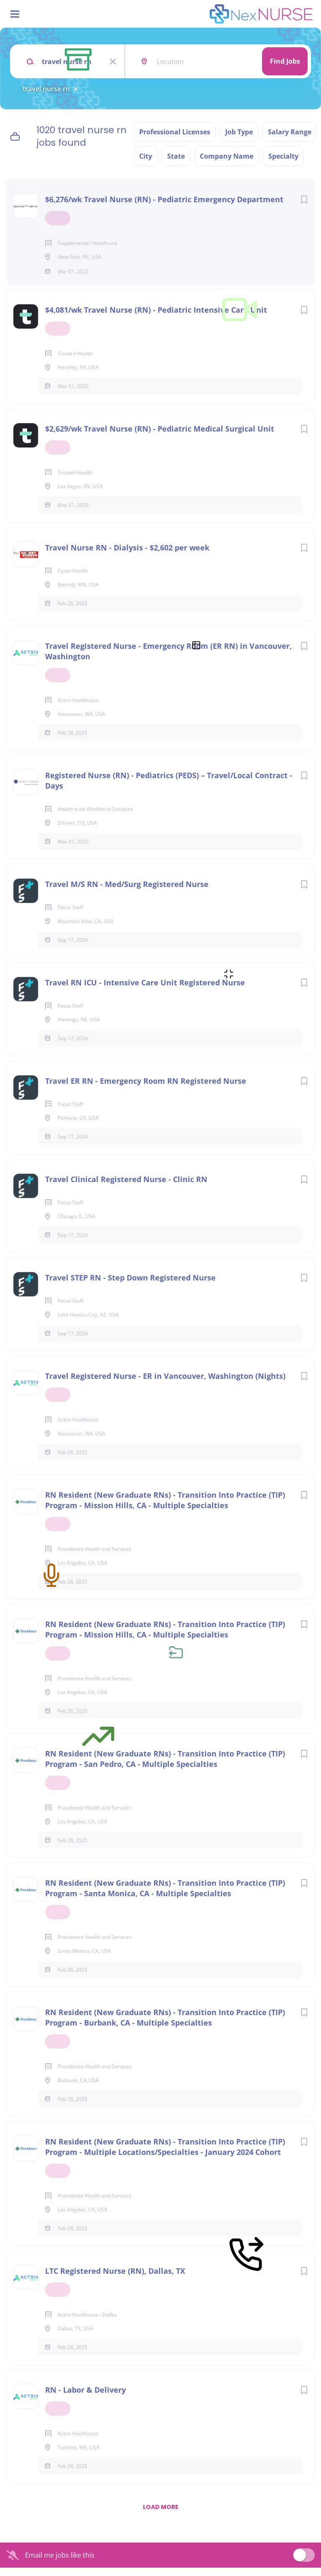 The image size is (321, 2576). What do you see at coordinates (78, 59) in the screenshot?
I see `archive this item` at bounding box center [78, 59].